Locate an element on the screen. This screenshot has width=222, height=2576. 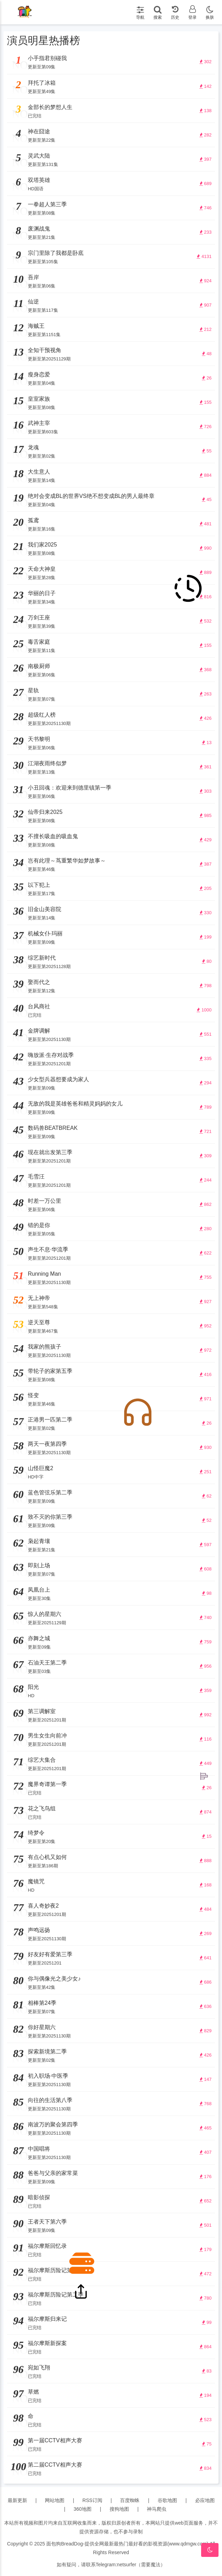
indicates expiring or temporary content is located at coordinates (188, 588).